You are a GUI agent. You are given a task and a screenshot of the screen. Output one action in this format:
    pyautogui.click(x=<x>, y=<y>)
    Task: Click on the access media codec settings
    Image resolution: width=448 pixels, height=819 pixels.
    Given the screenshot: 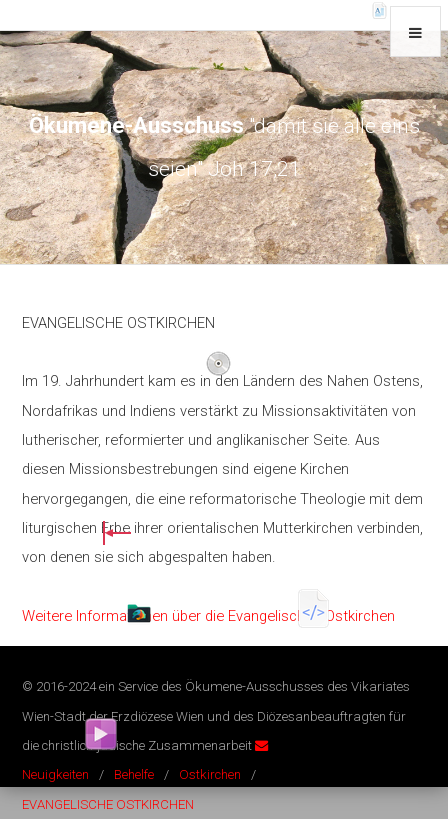 What is the action you would take?
    pyautogui.click(x=101, y=734)
    